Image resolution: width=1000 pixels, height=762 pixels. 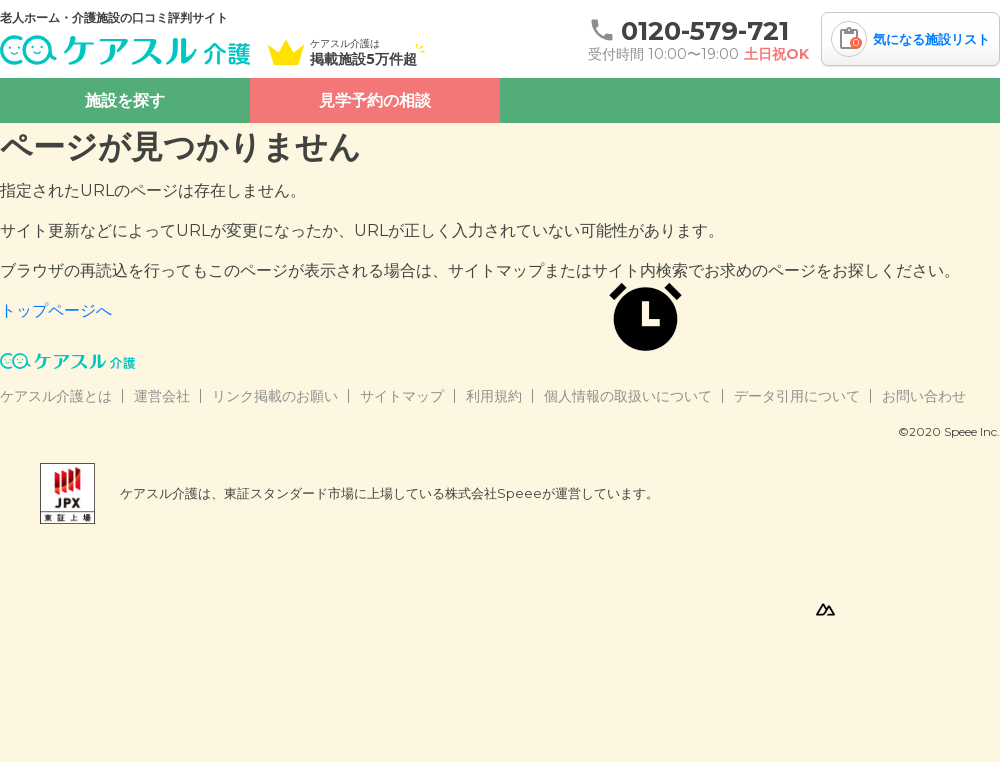 What do you see at coordinates (825, 609) in the screenshot?
I see `nuxt.js framework logo` at bounding box center [825, 609].